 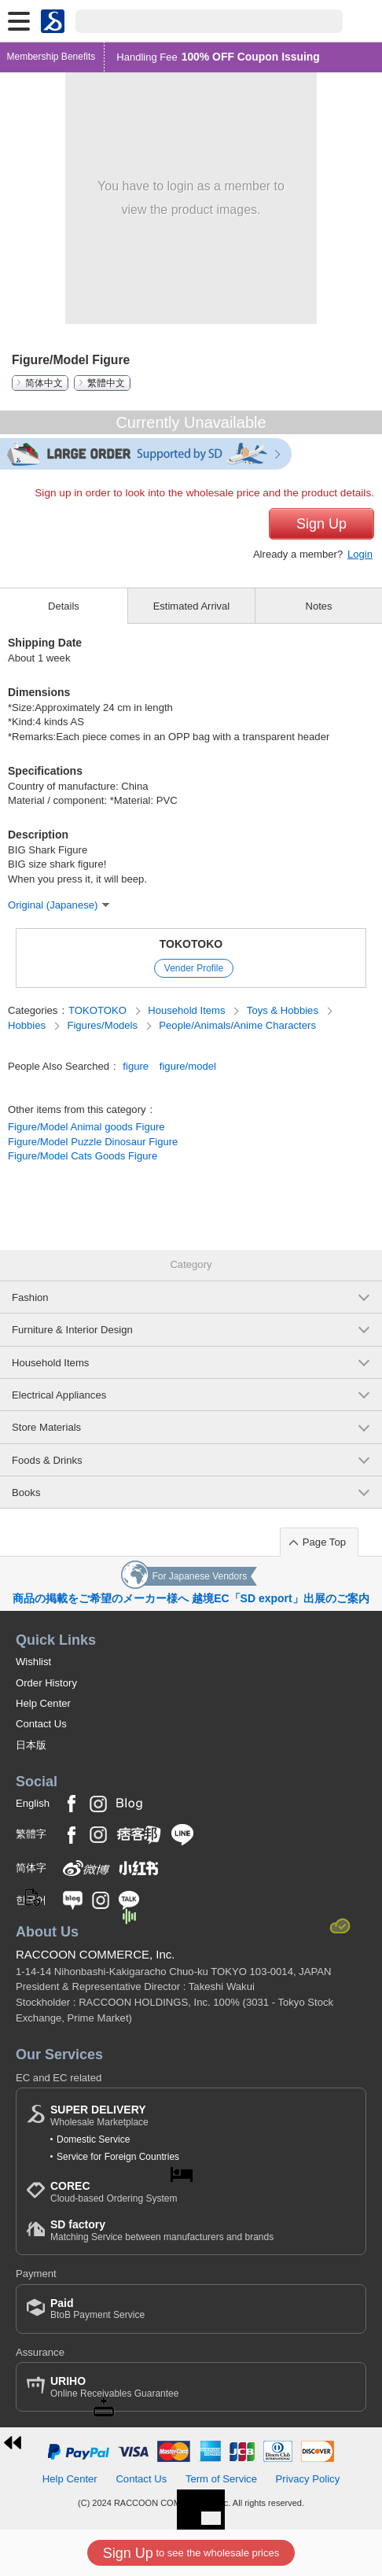 What do you see at coordinates (200, 2509) in the screenshot?
I see `add a branding watermark to video content` at bounding box center [200, 2509].